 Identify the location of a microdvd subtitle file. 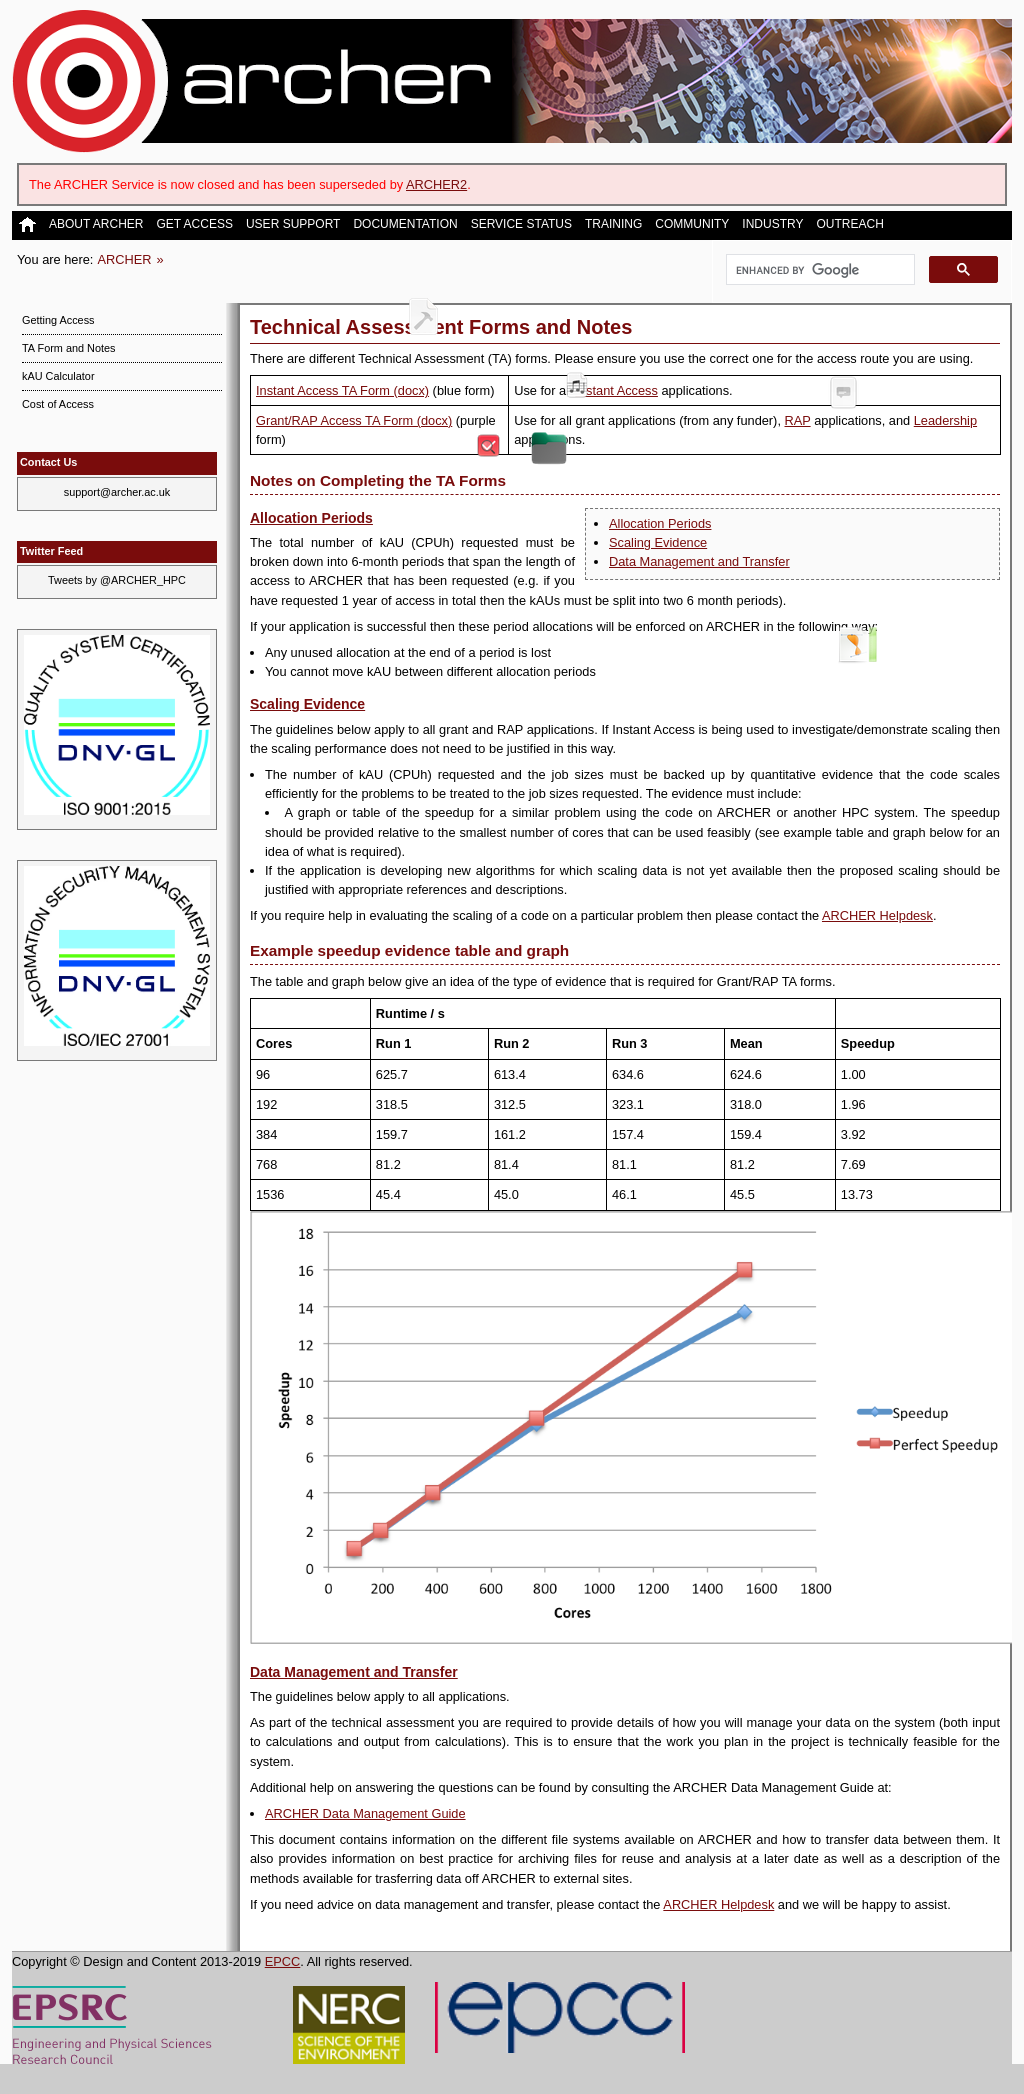
(843, 392).